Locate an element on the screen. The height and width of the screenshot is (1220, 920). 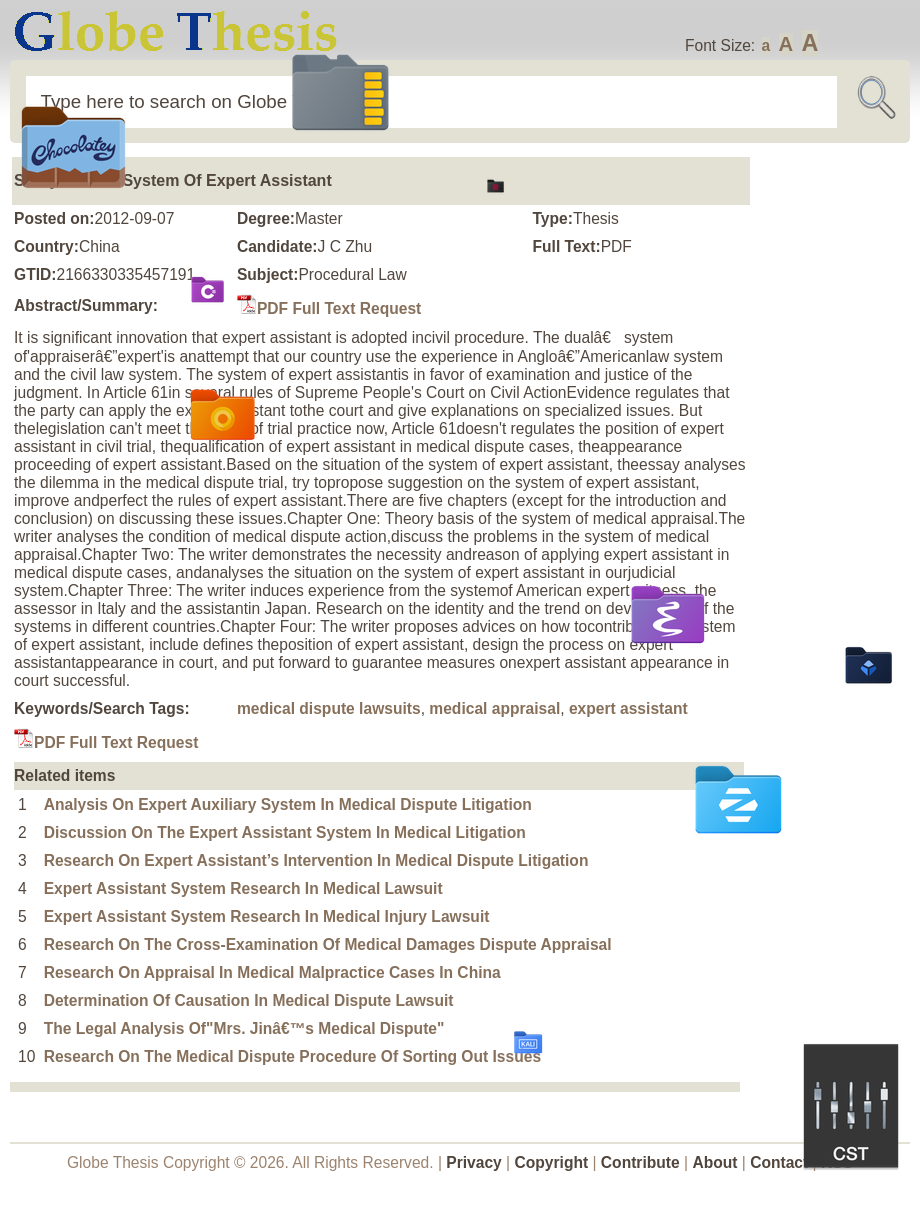
open folder containing C# project files is located at coordinates (207, 290).